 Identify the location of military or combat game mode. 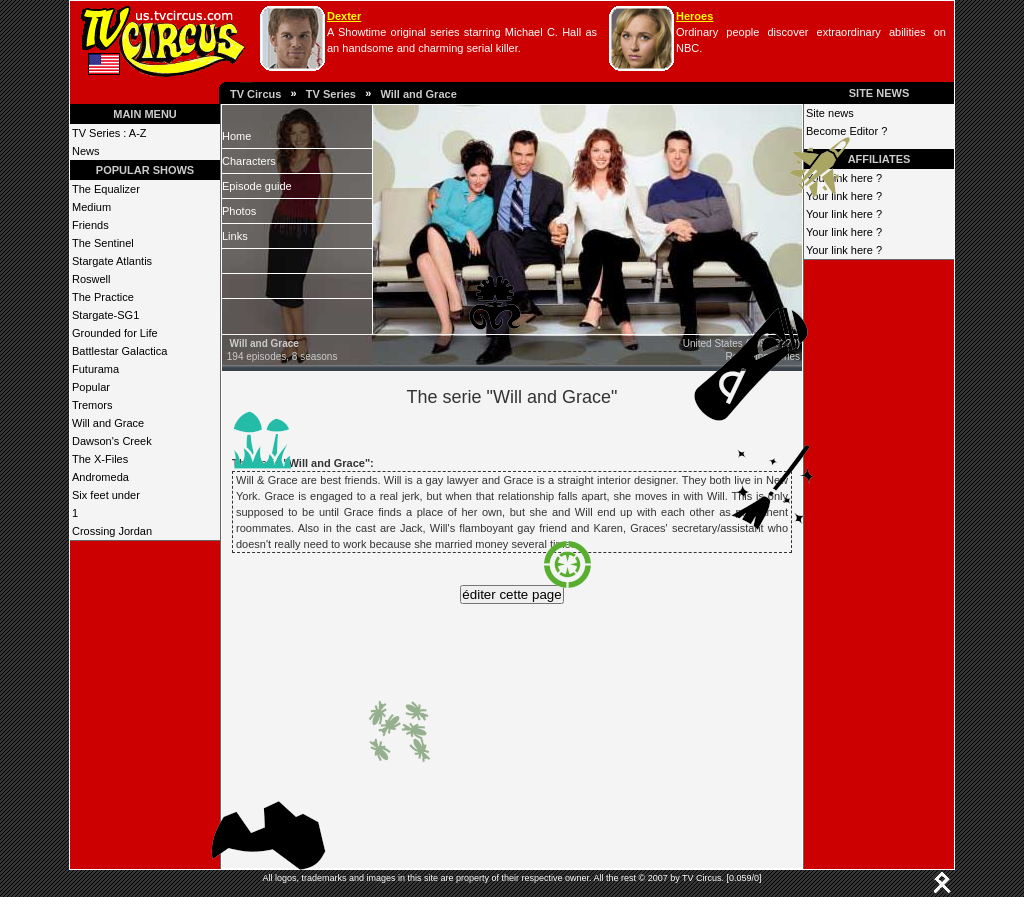
(819, 167).